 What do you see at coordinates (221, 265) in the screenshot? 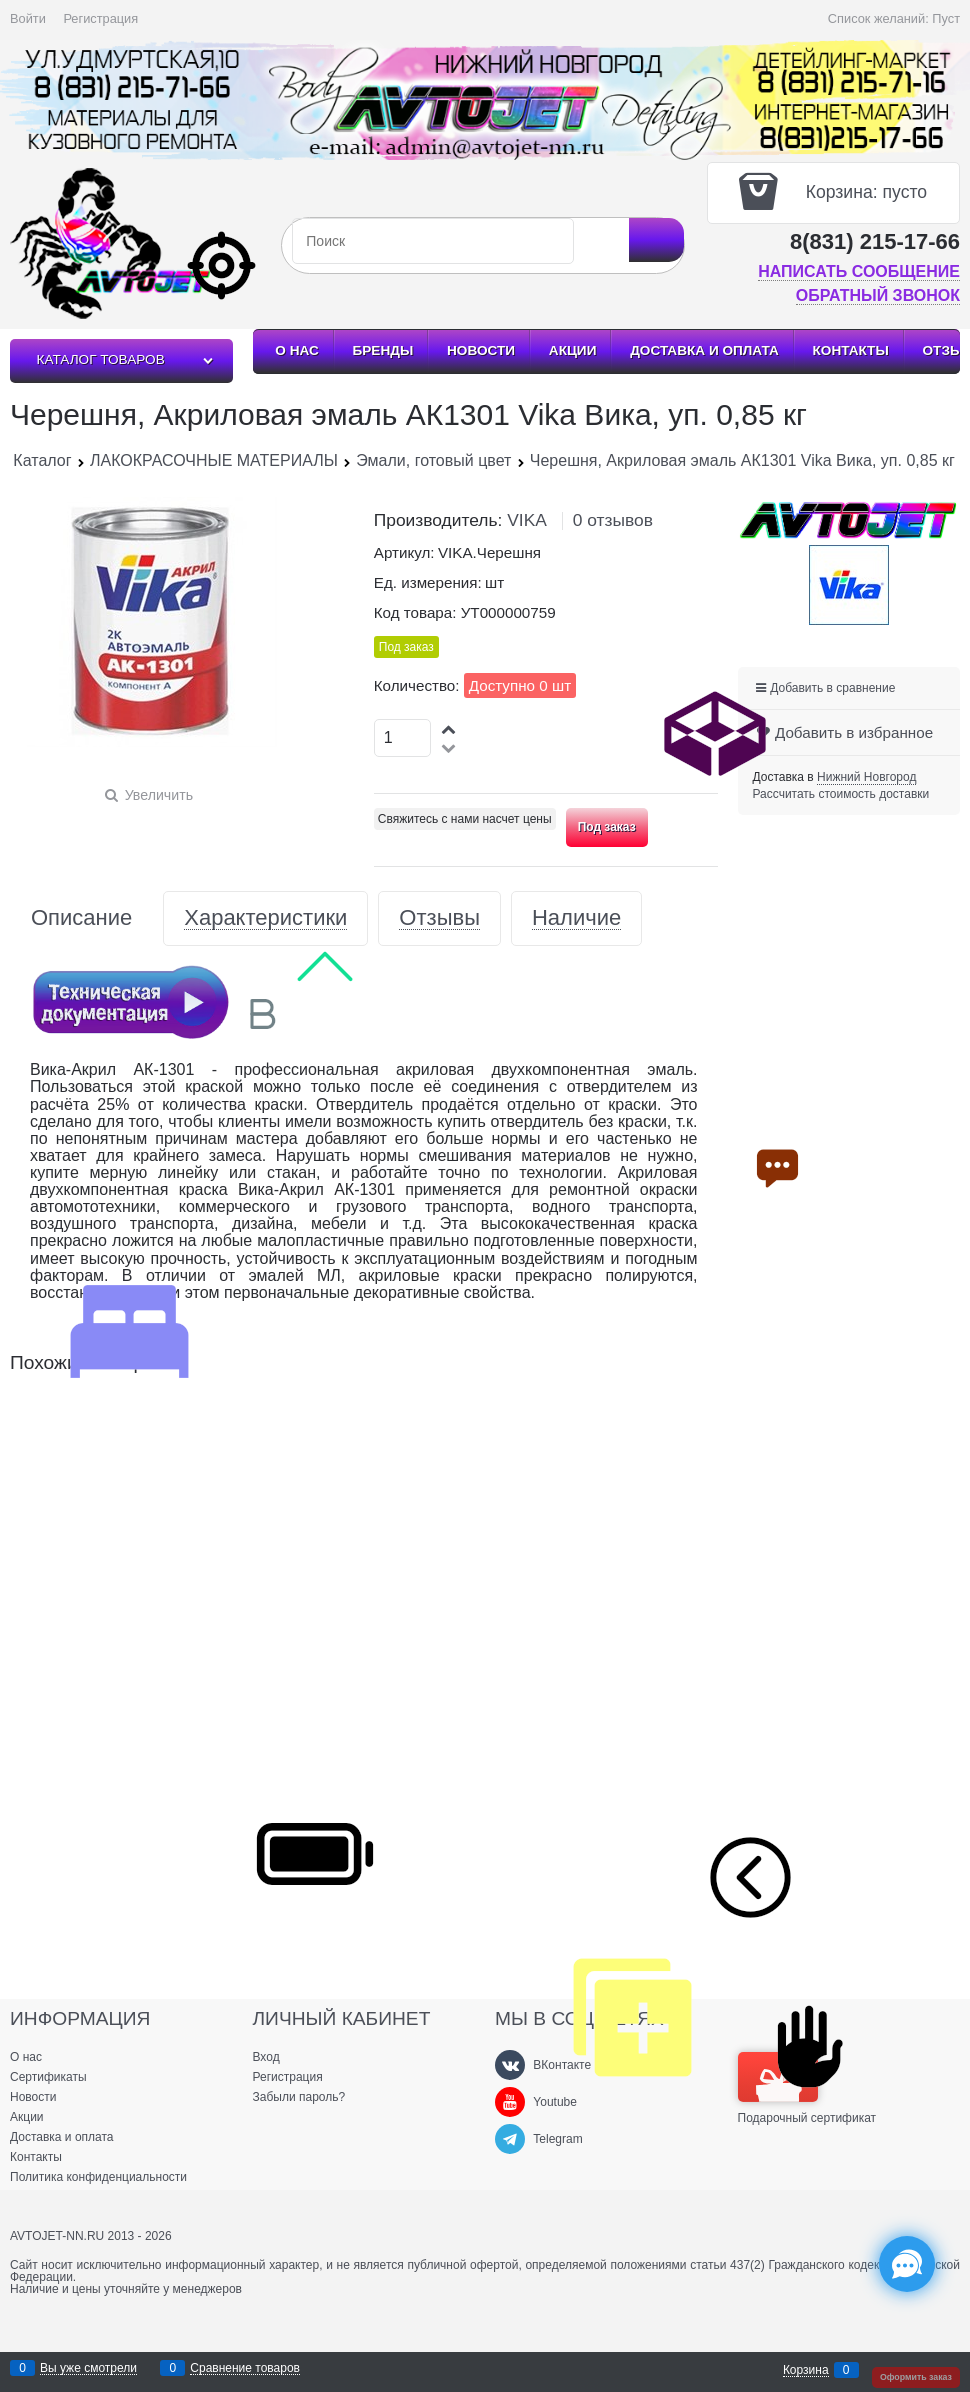
I see `center map on current location` at bounding box center [221, 265].